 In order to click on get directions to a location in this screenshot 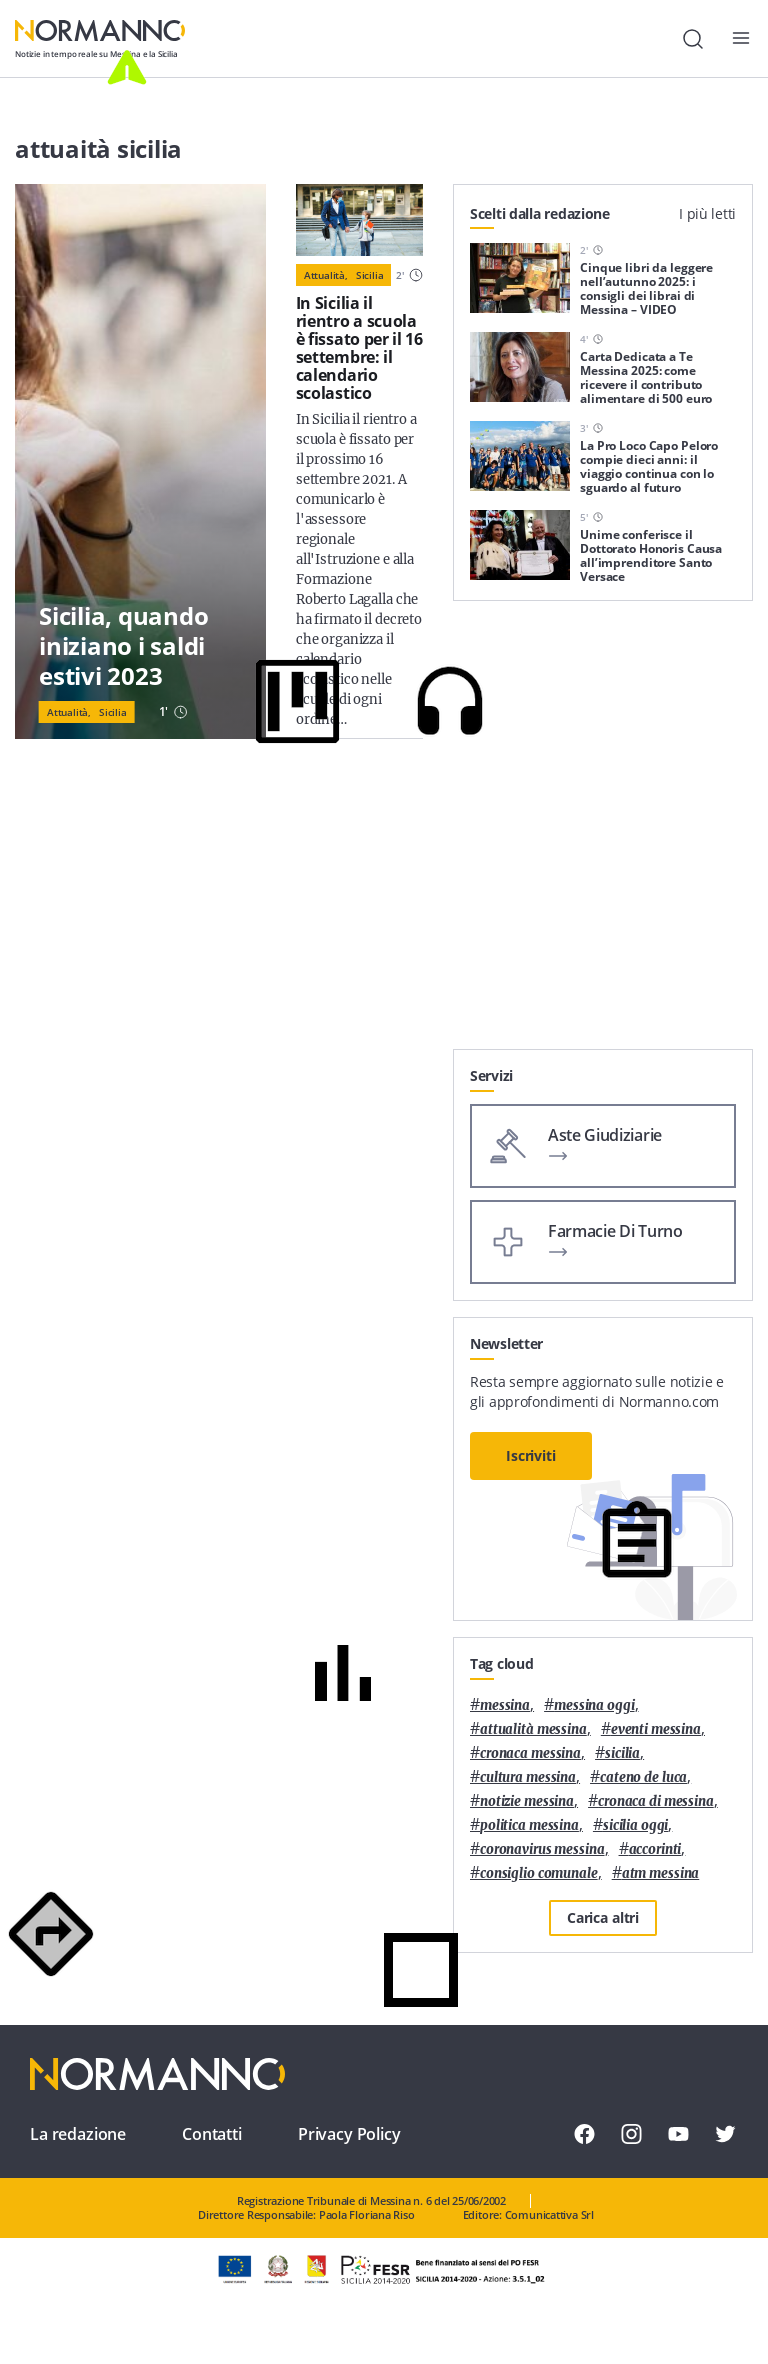, I will do `click(51, 1934)`.